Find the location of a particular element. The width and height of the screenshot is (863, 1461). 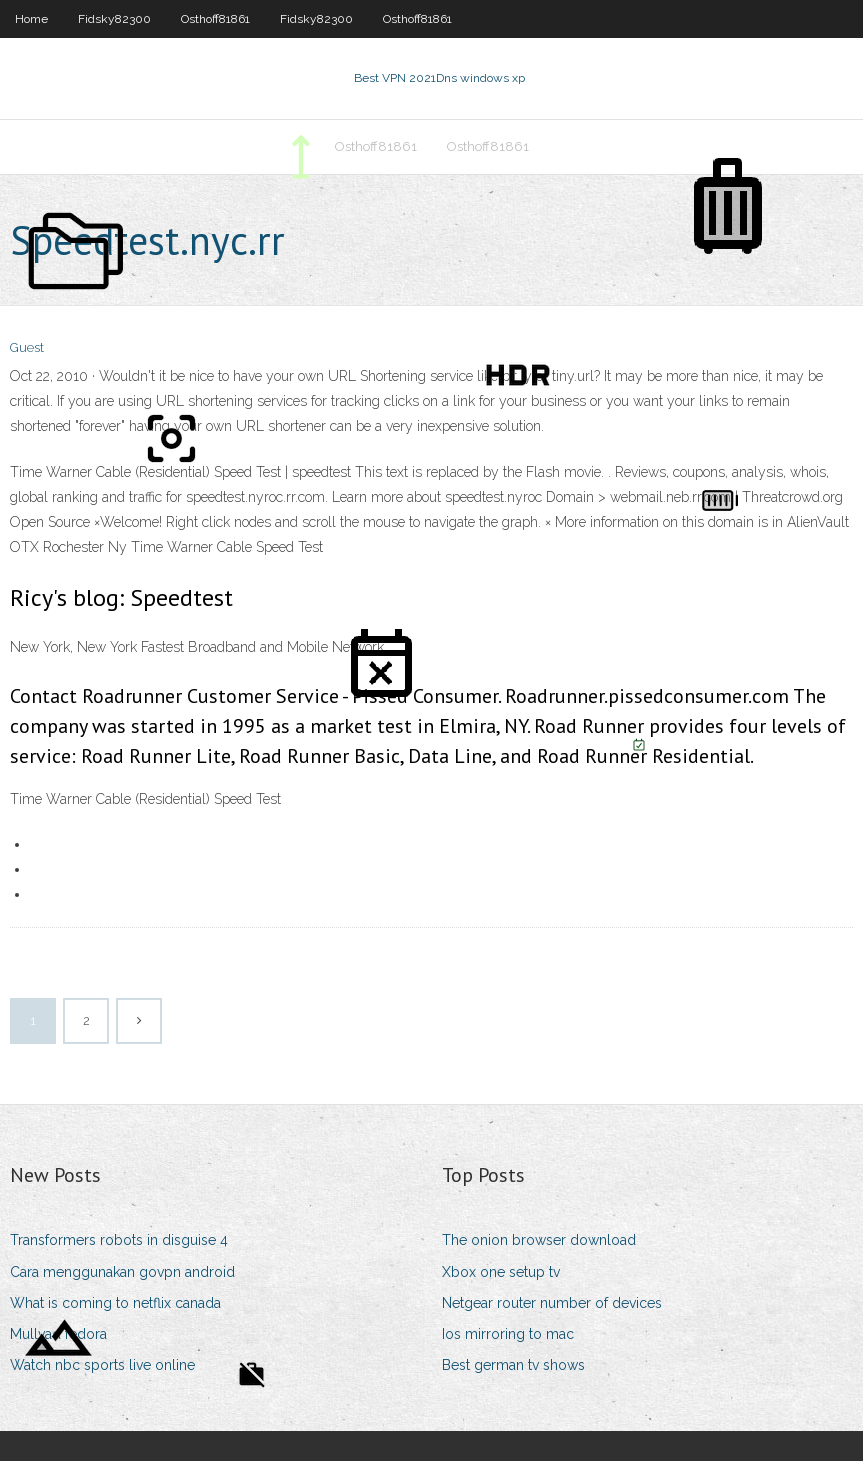

manage travel or luggage details is located at coordinates (728, 206).